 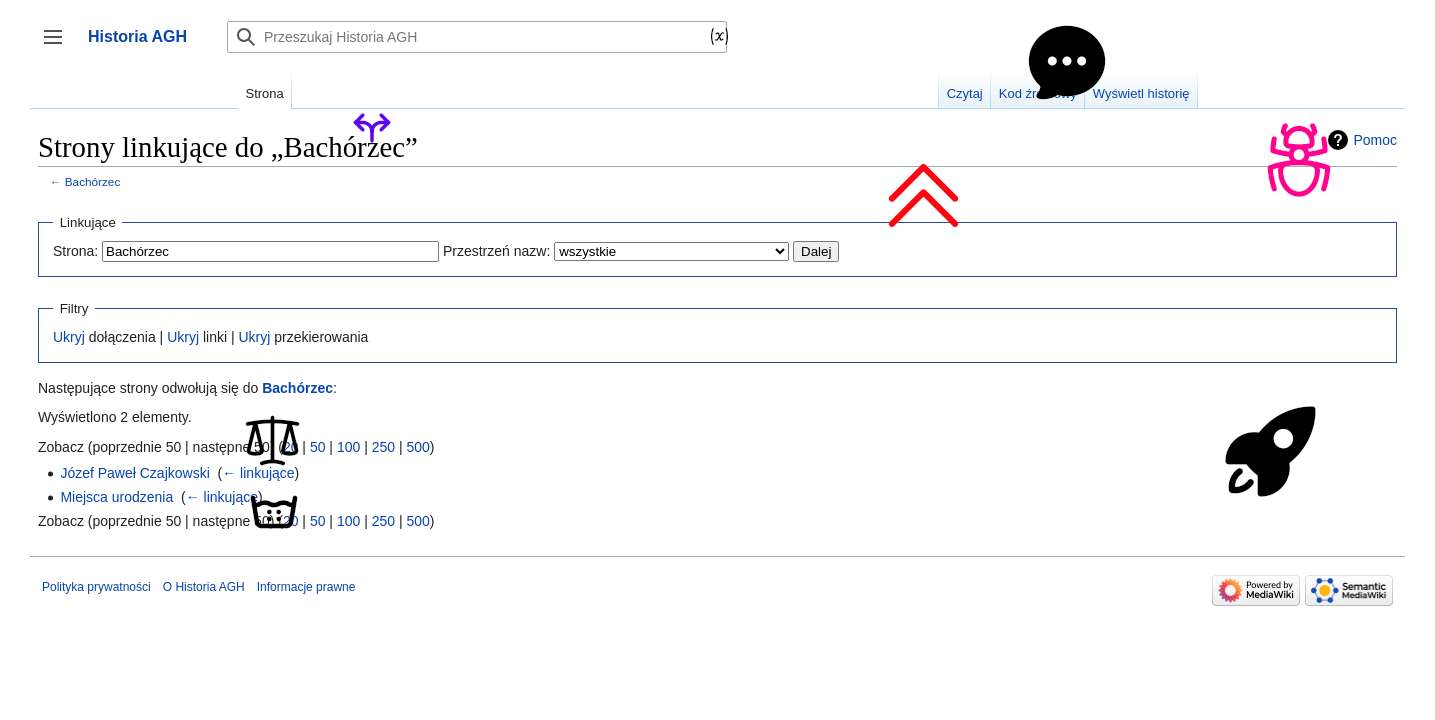 I want to click on insert a variable or placeholder value, so click(x=719, y=36).